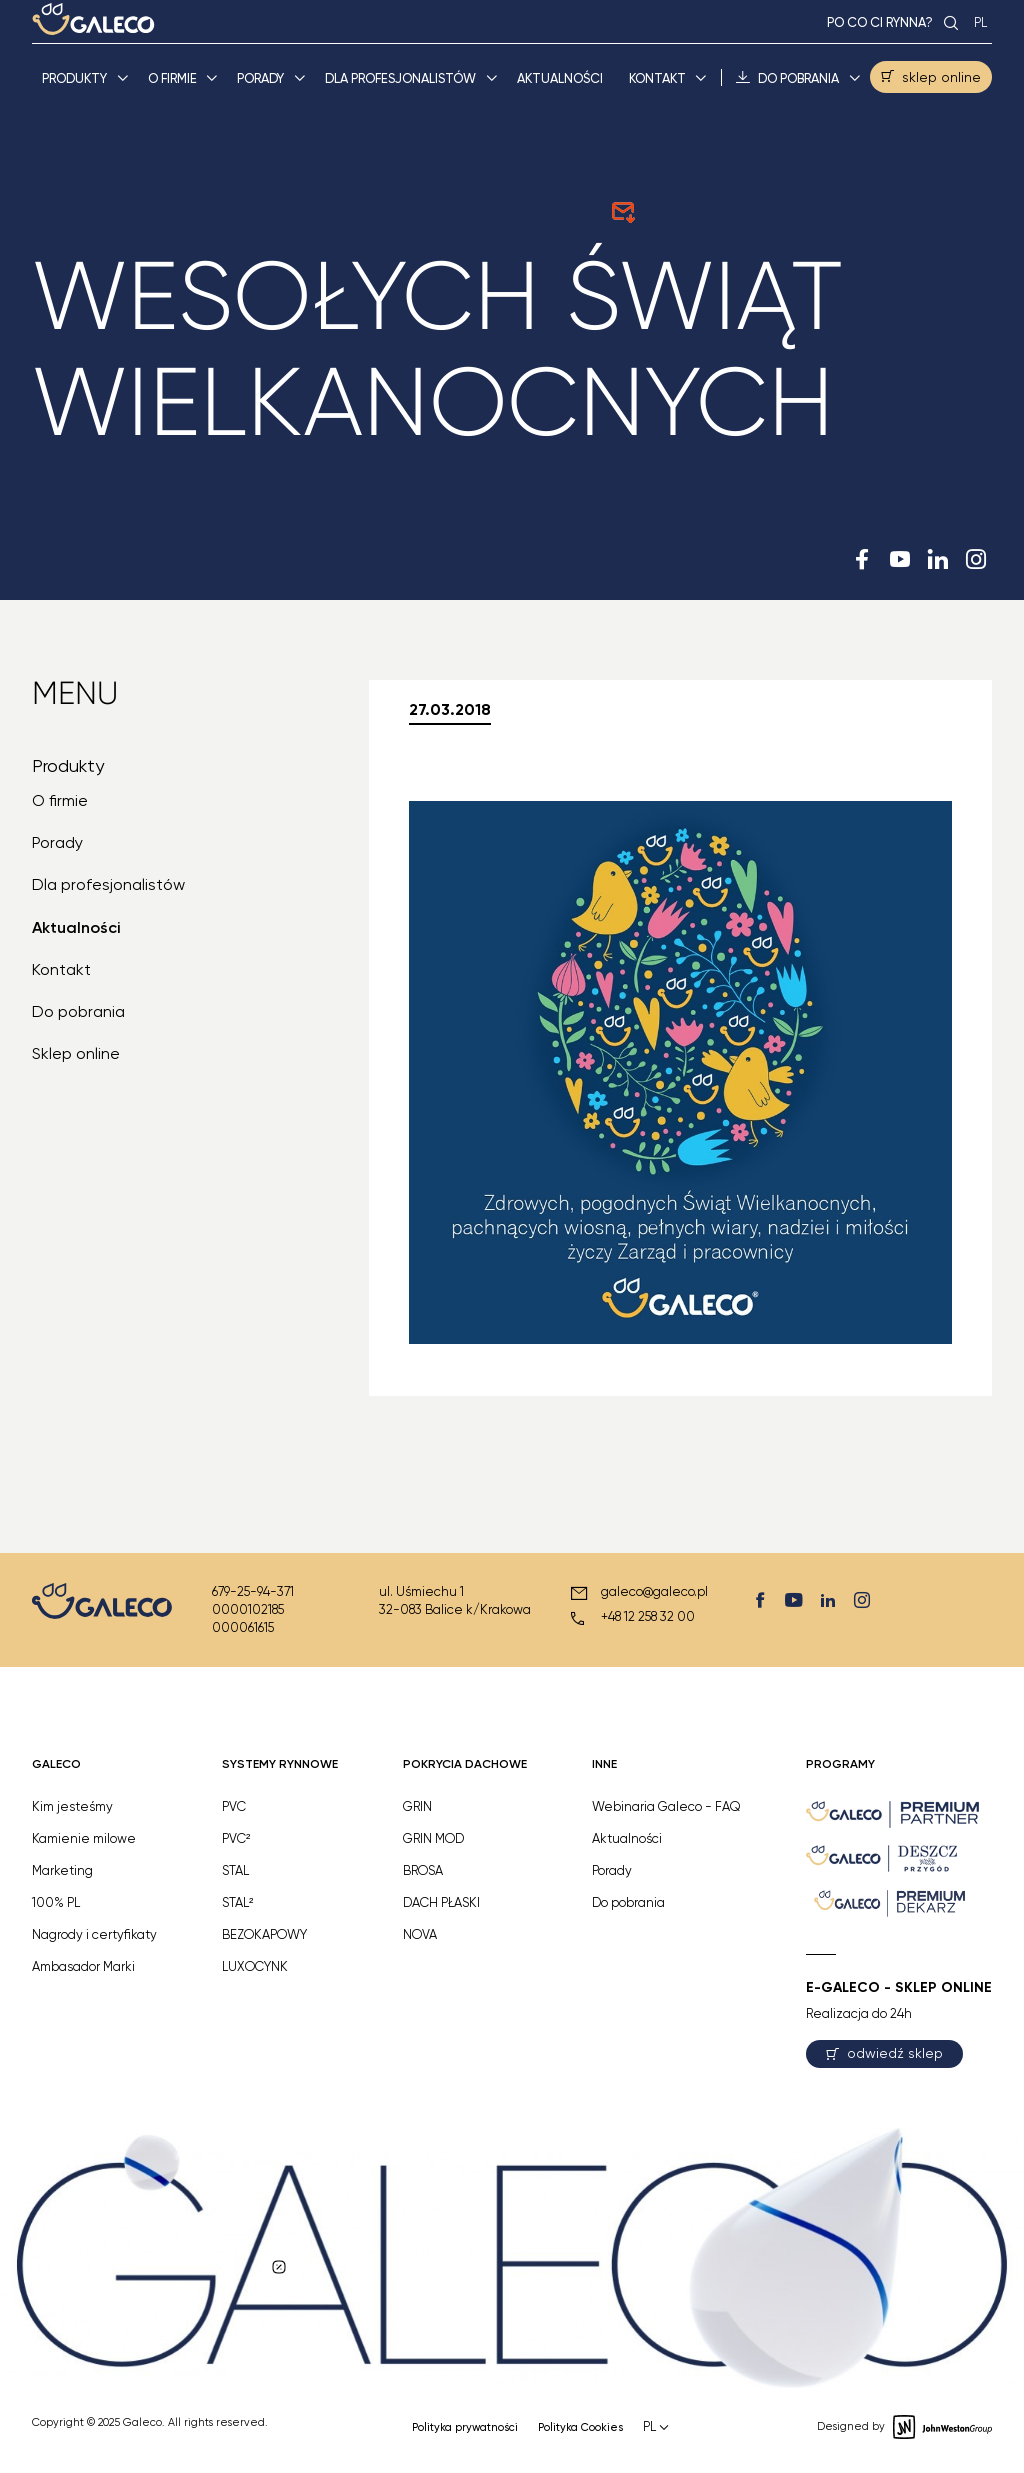 Image resolution: width=1024 pixels, height=2473 pixels. What do you see at coordinates (623, 211) in the screenshot?
I see `download email or message` at bounding box center [623, 211].